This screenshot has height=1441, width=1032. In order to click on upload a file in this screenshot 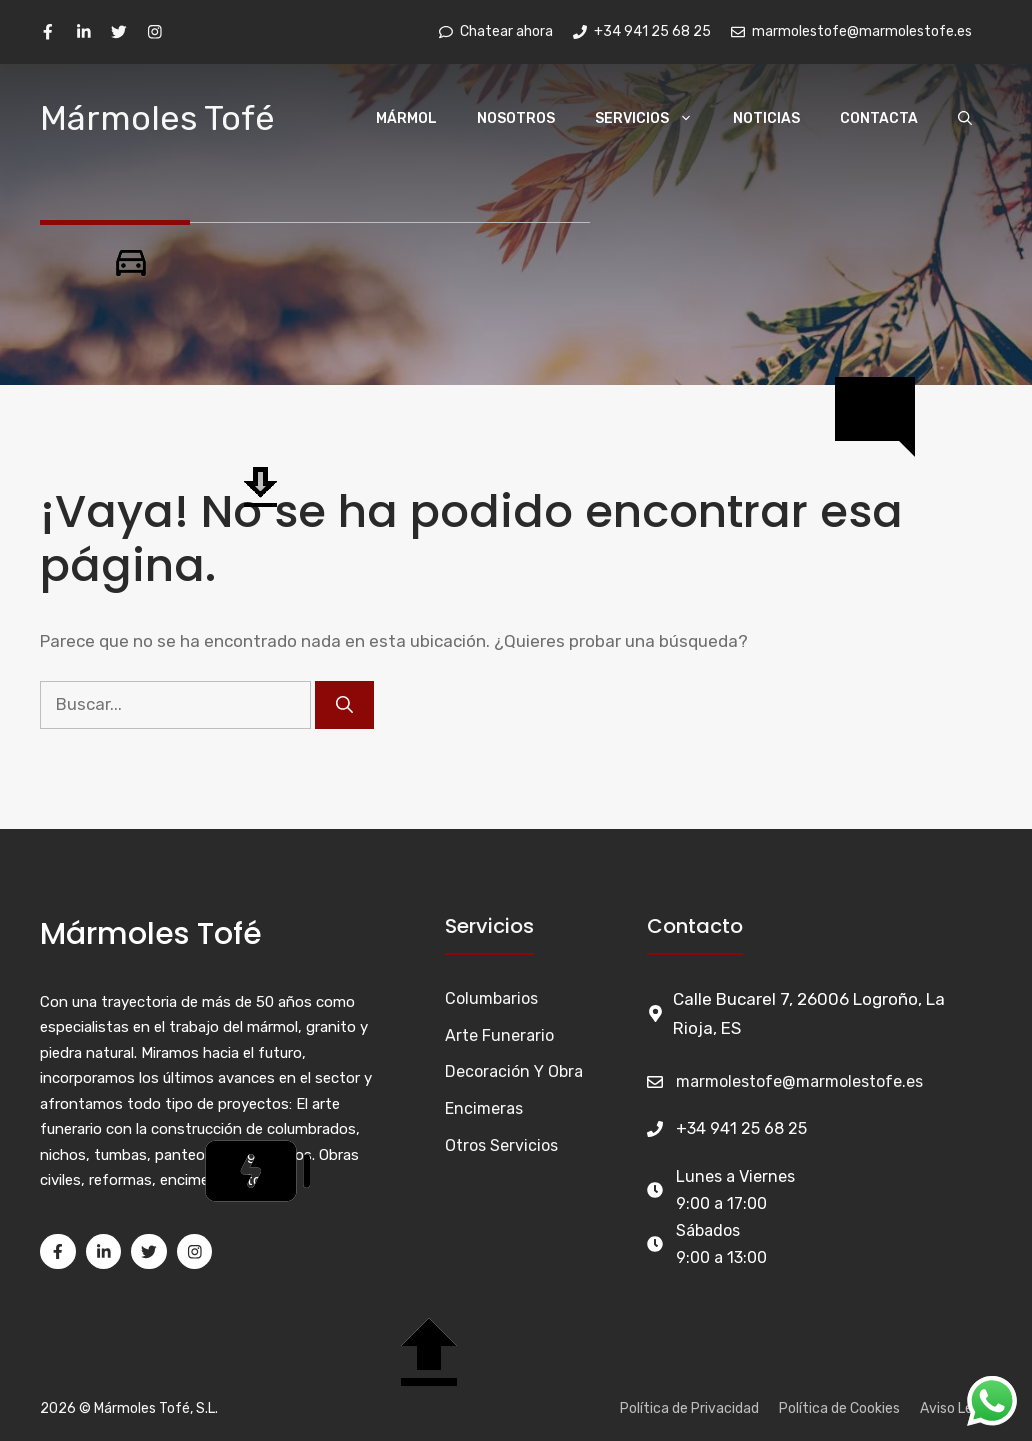, I will do `click(429, 1354)`.